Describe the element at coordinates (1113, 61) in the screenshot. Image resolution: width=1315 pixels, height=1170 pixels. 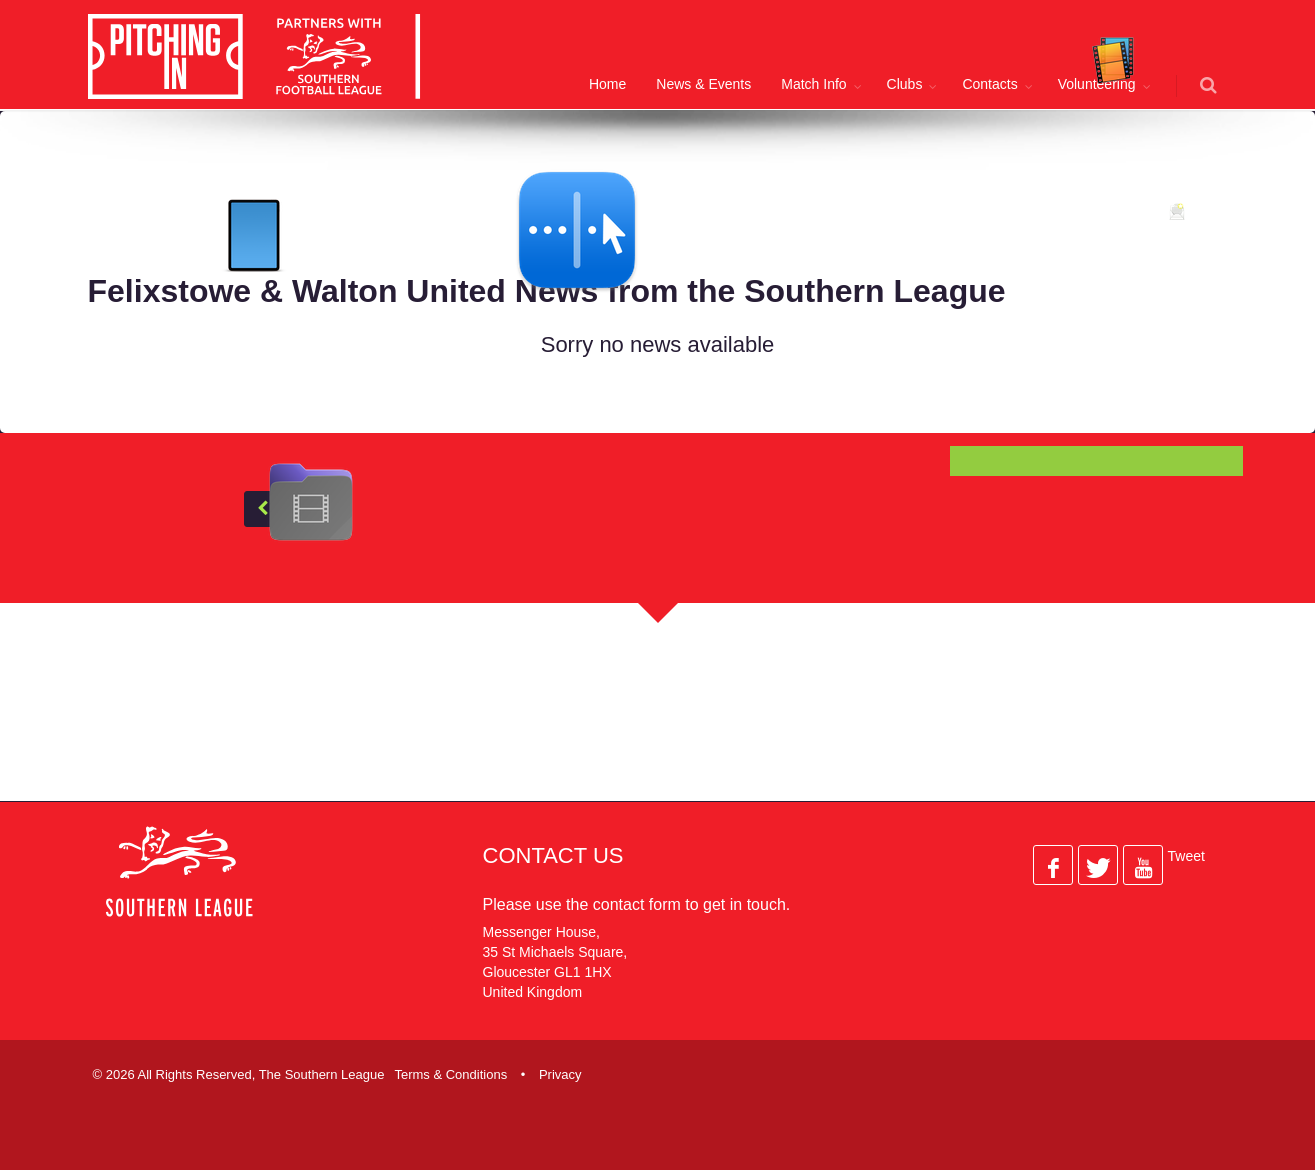
I see `open iMovie library` at that location.